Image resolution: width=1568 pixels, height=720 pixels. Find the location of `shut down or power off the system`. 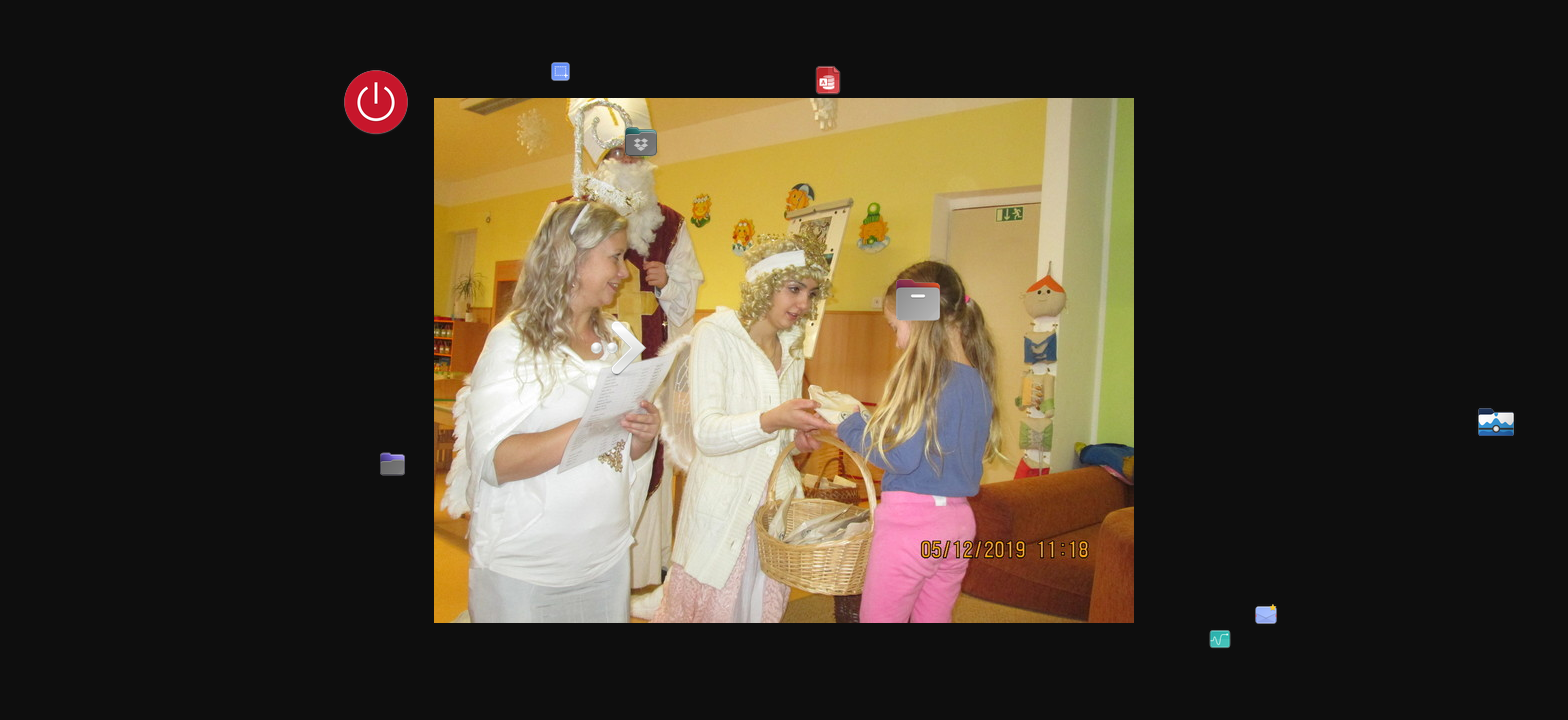

shut down or power off the system is located at coordinates (376, 102).